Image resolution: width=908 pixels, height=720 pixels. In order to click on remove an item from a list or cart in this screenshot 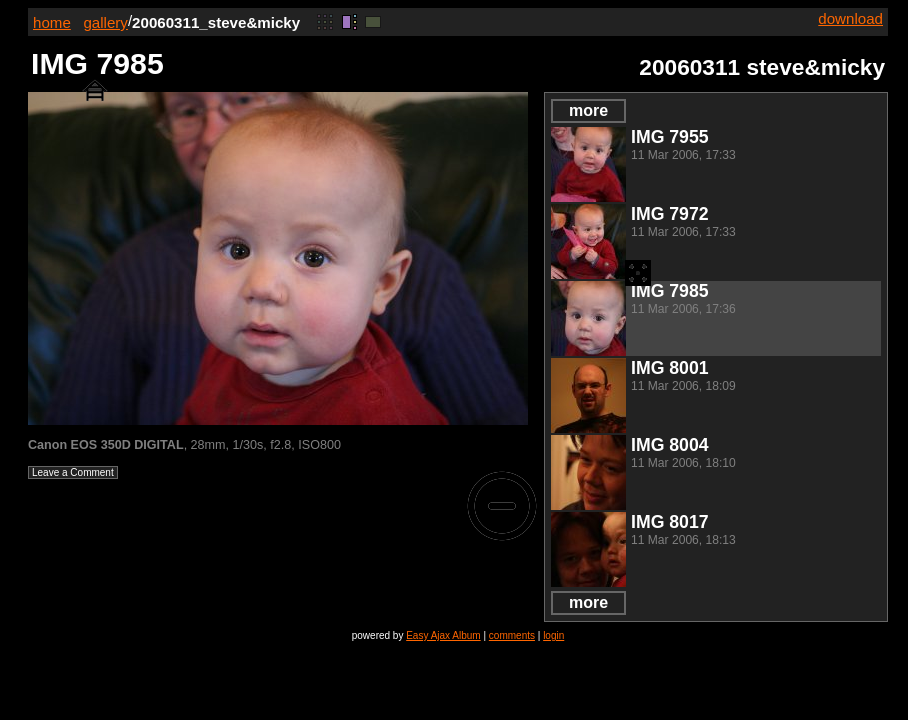, I will do `click(502, 506)`.